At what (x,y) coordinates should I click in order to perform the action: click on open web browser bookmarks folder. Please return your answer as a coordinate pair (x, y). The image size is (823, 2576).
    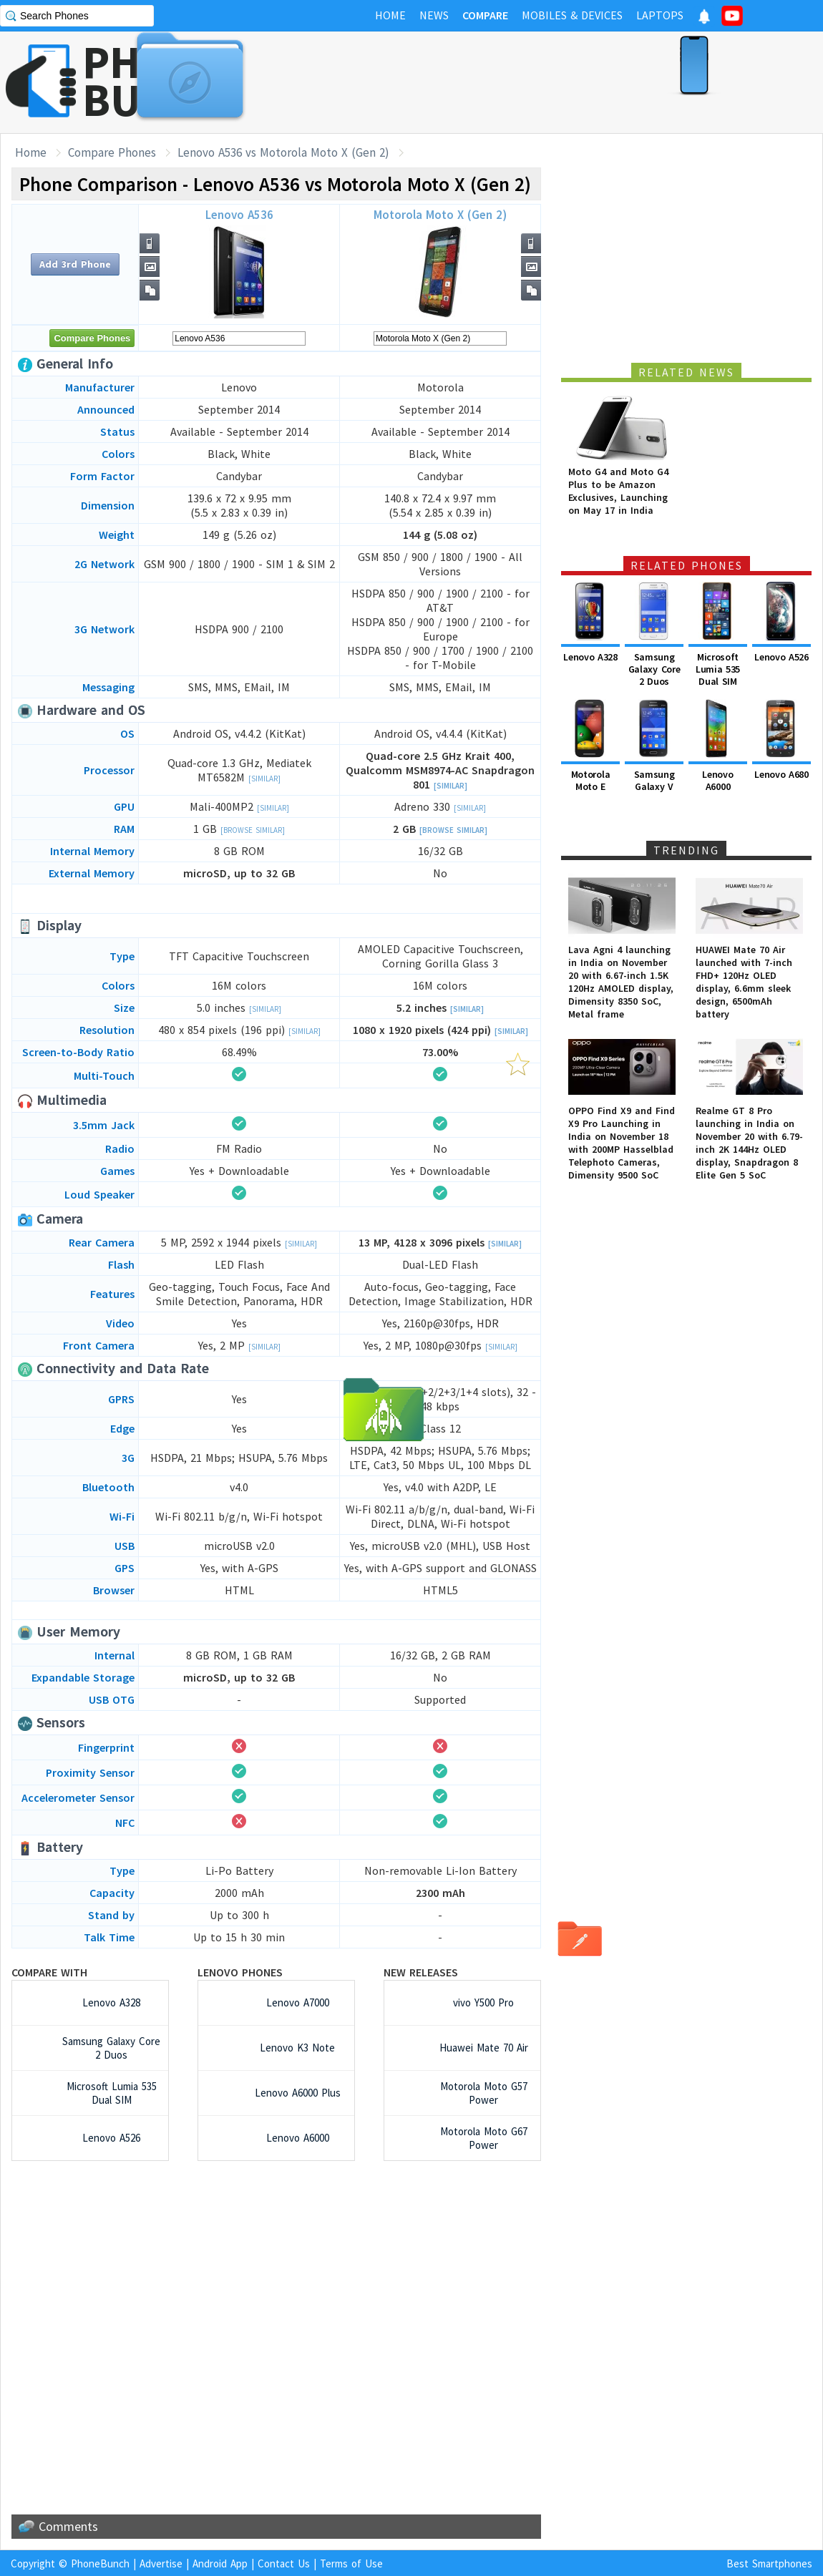
    Looking at the image, I should click on (190, 74).